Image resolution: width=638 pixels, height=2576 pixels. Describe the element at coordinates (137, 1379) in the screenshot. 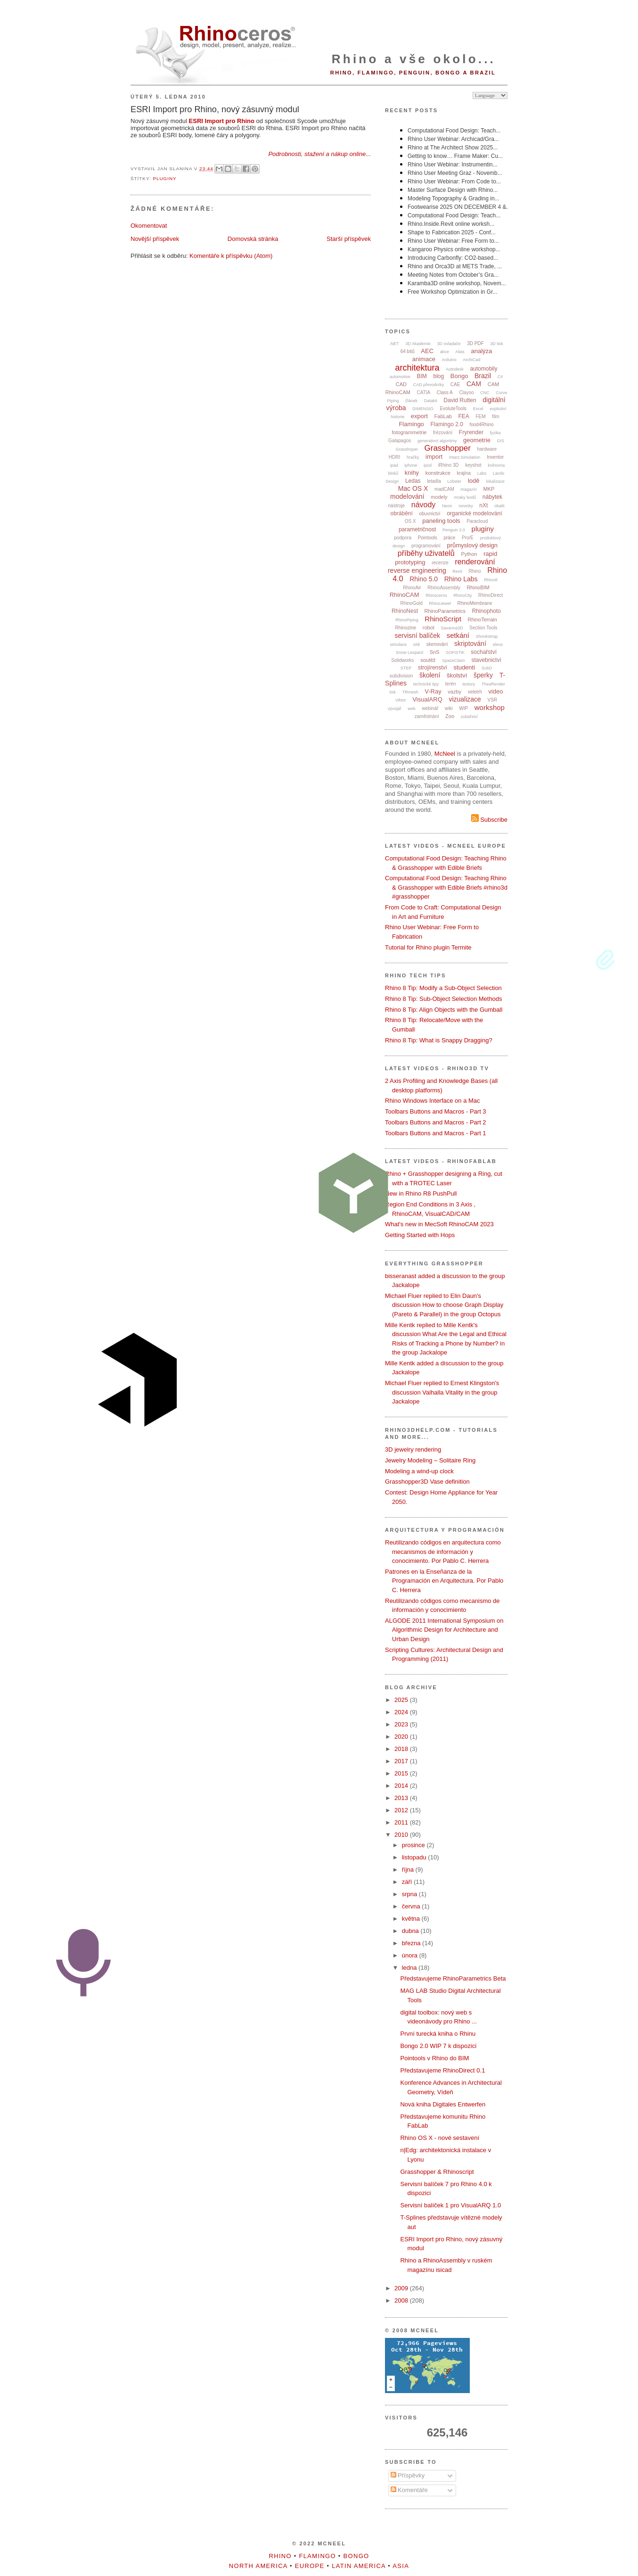

I see `payload cms logo` at that location.